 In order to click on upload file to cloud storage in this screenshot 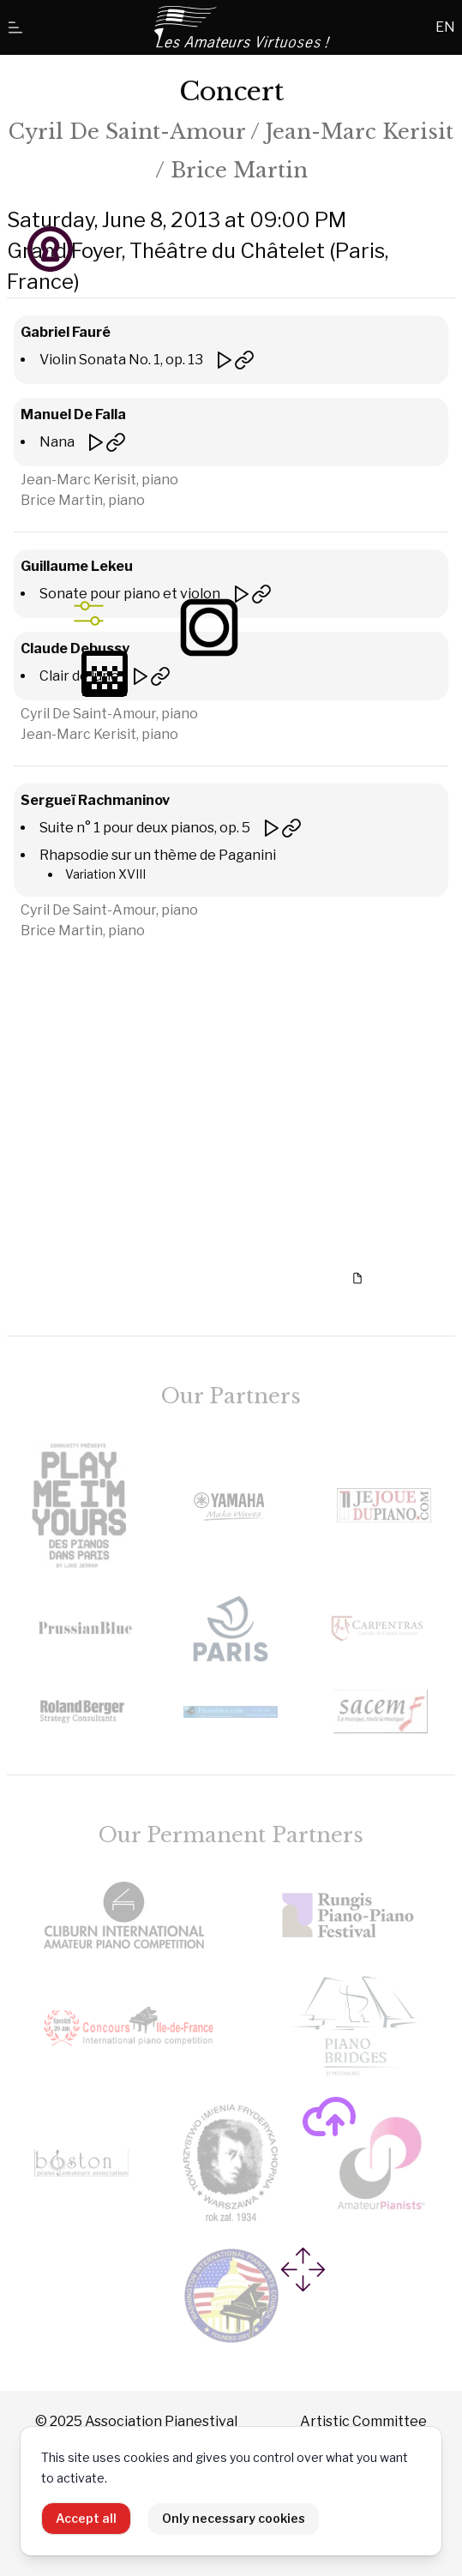, I will do `click(329, 2117)`.